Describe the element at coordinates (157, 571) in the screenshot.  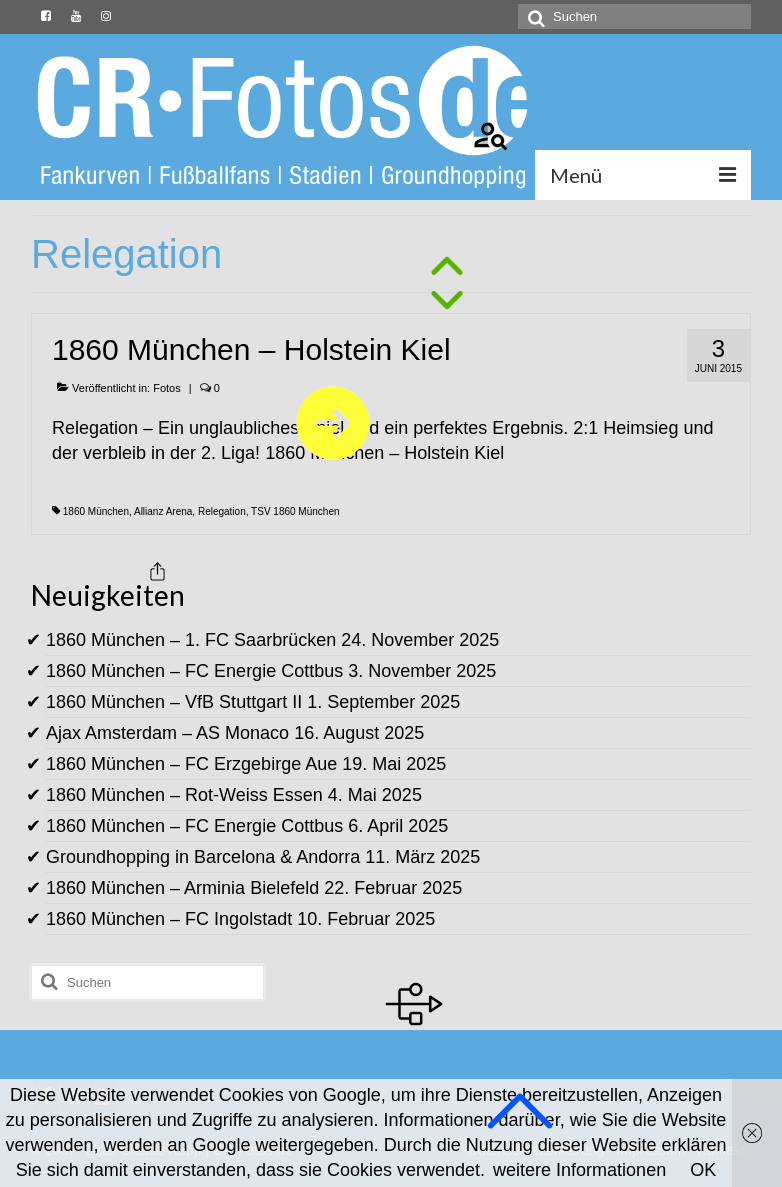
I see `share this content with others` at that location.